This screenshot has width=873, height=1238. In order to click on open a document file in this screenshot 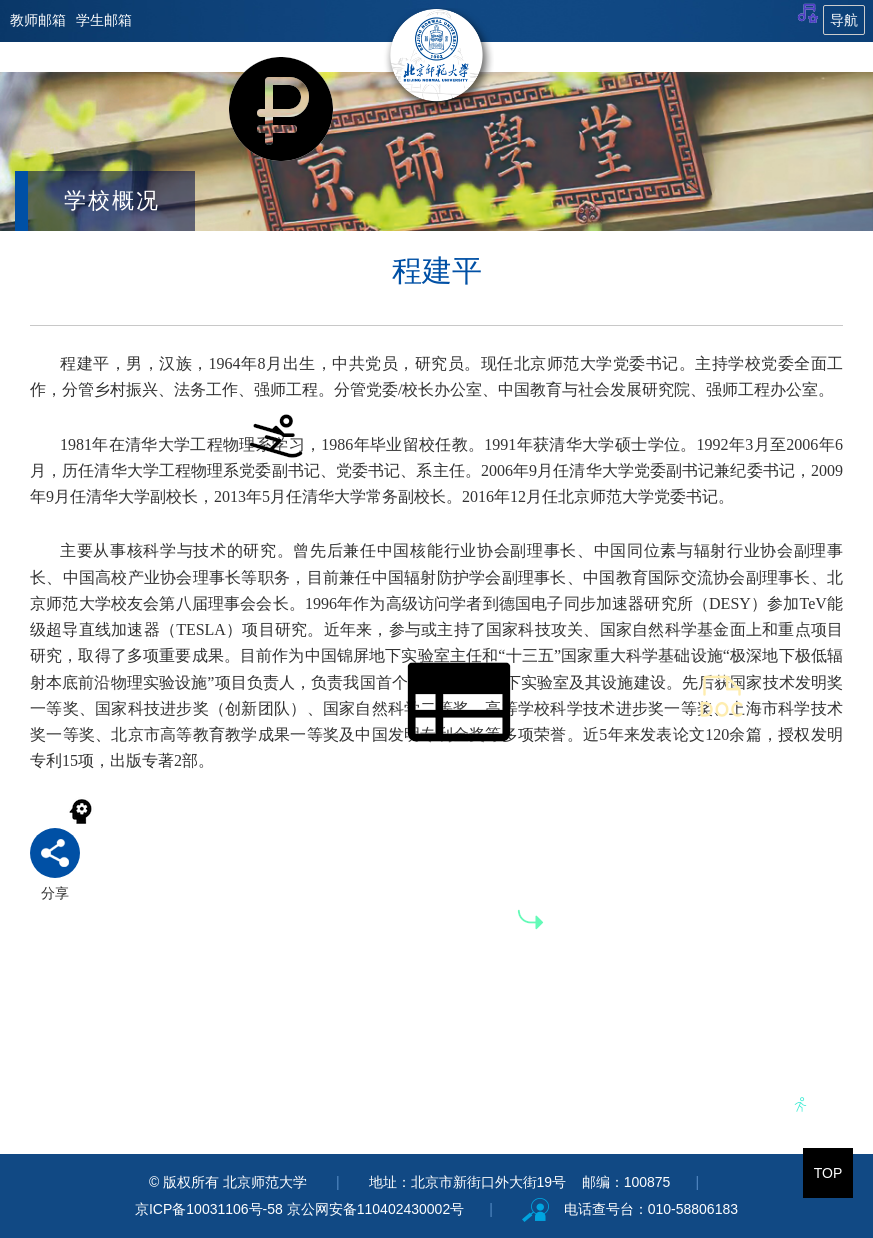, I will do `click(722, 698)`.